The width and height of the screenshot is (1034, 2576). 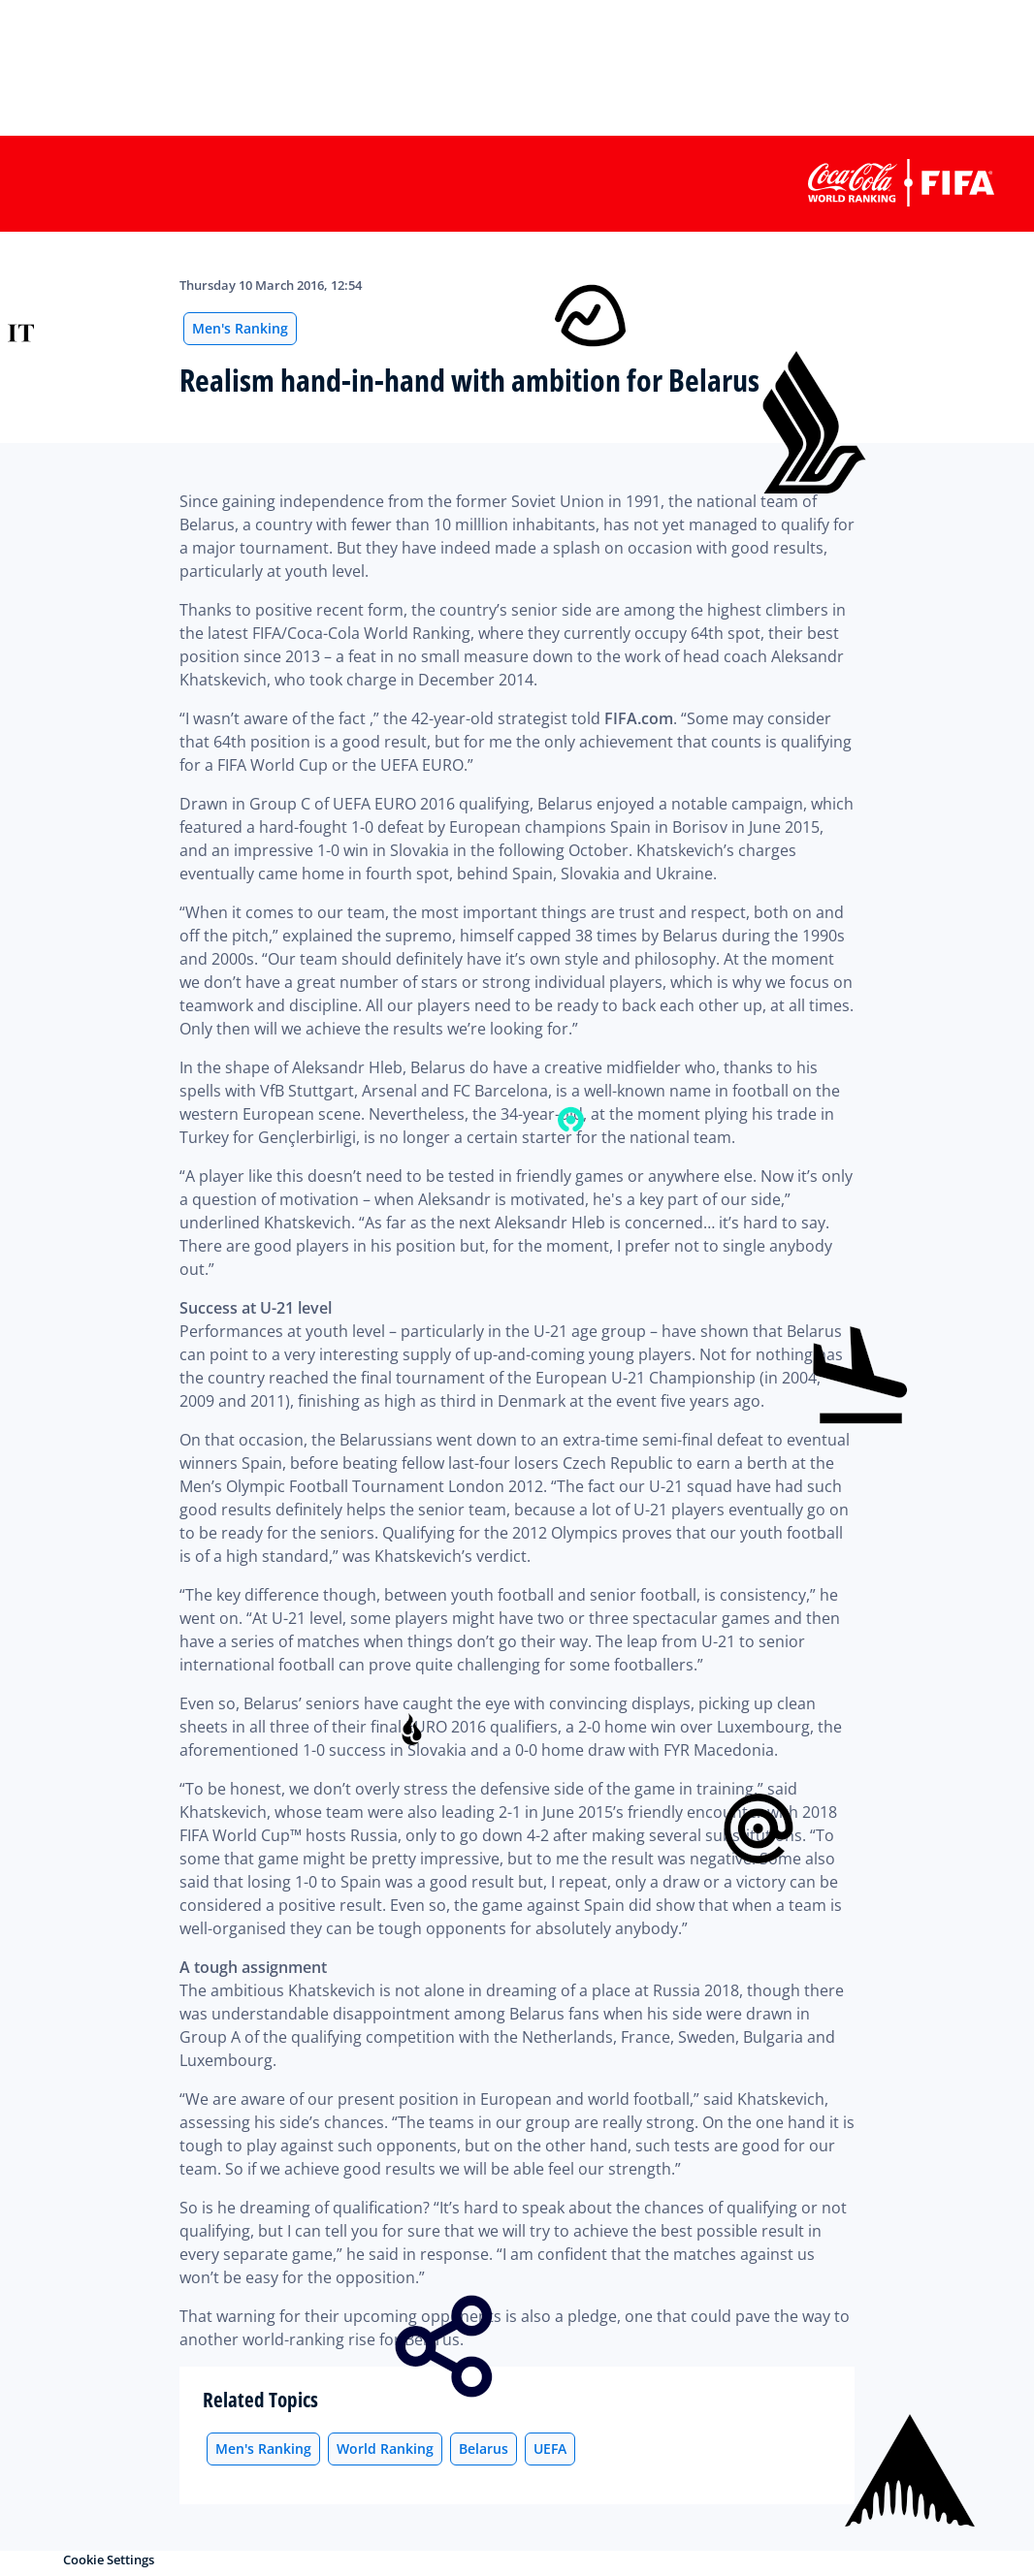 What do you see at coordinates (411, 1729) in the screenshot?
I see `backblaze cloud backup service logo` at bounding box center [411, 1729].